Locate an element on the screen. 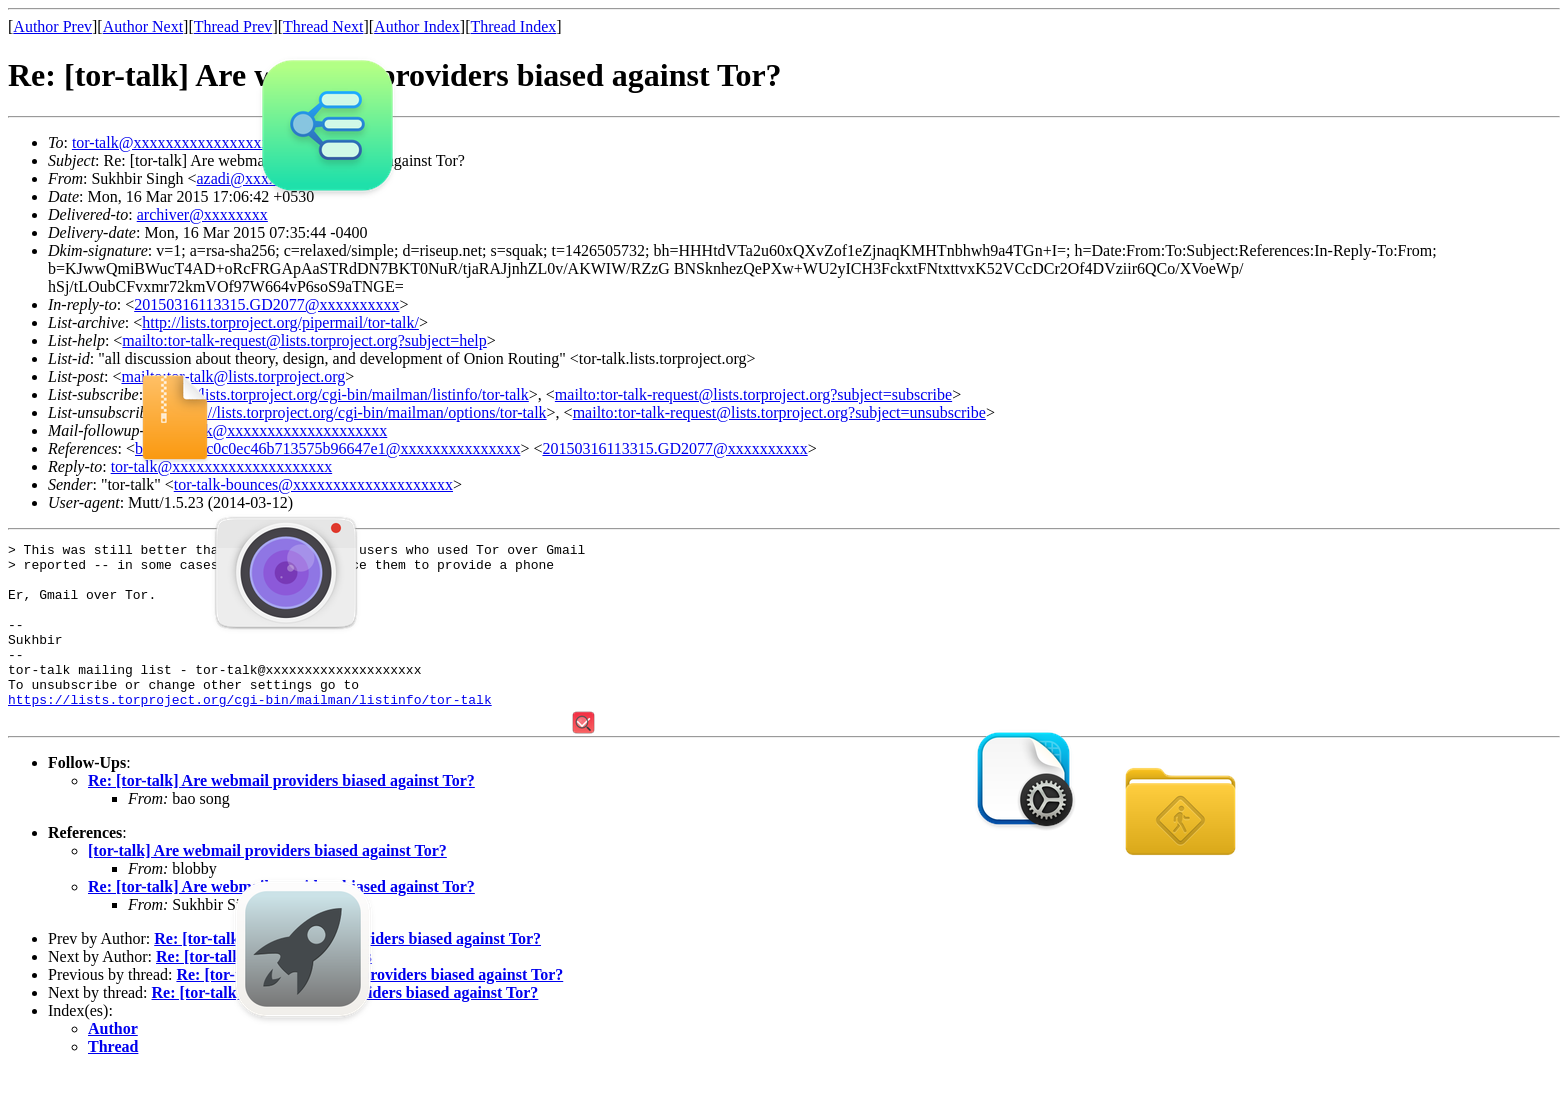 This screenshot has width=1568, height=1108. access the public folder for shared files is located at coordinates (1180, 811).